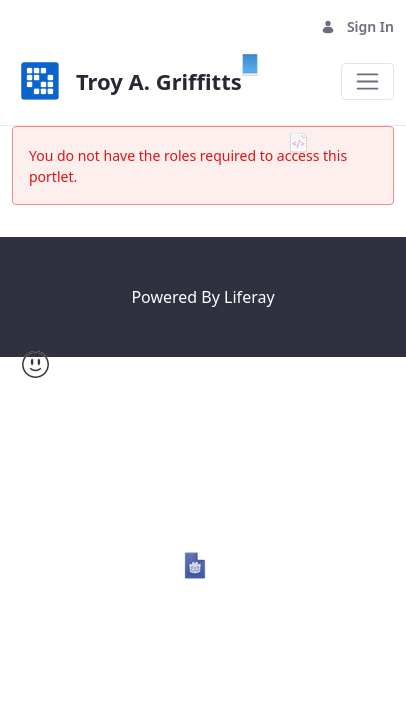  Describe the element at coordinates (35, 364) in the screenshot. I see `access people and smiley emoji category` at that location.